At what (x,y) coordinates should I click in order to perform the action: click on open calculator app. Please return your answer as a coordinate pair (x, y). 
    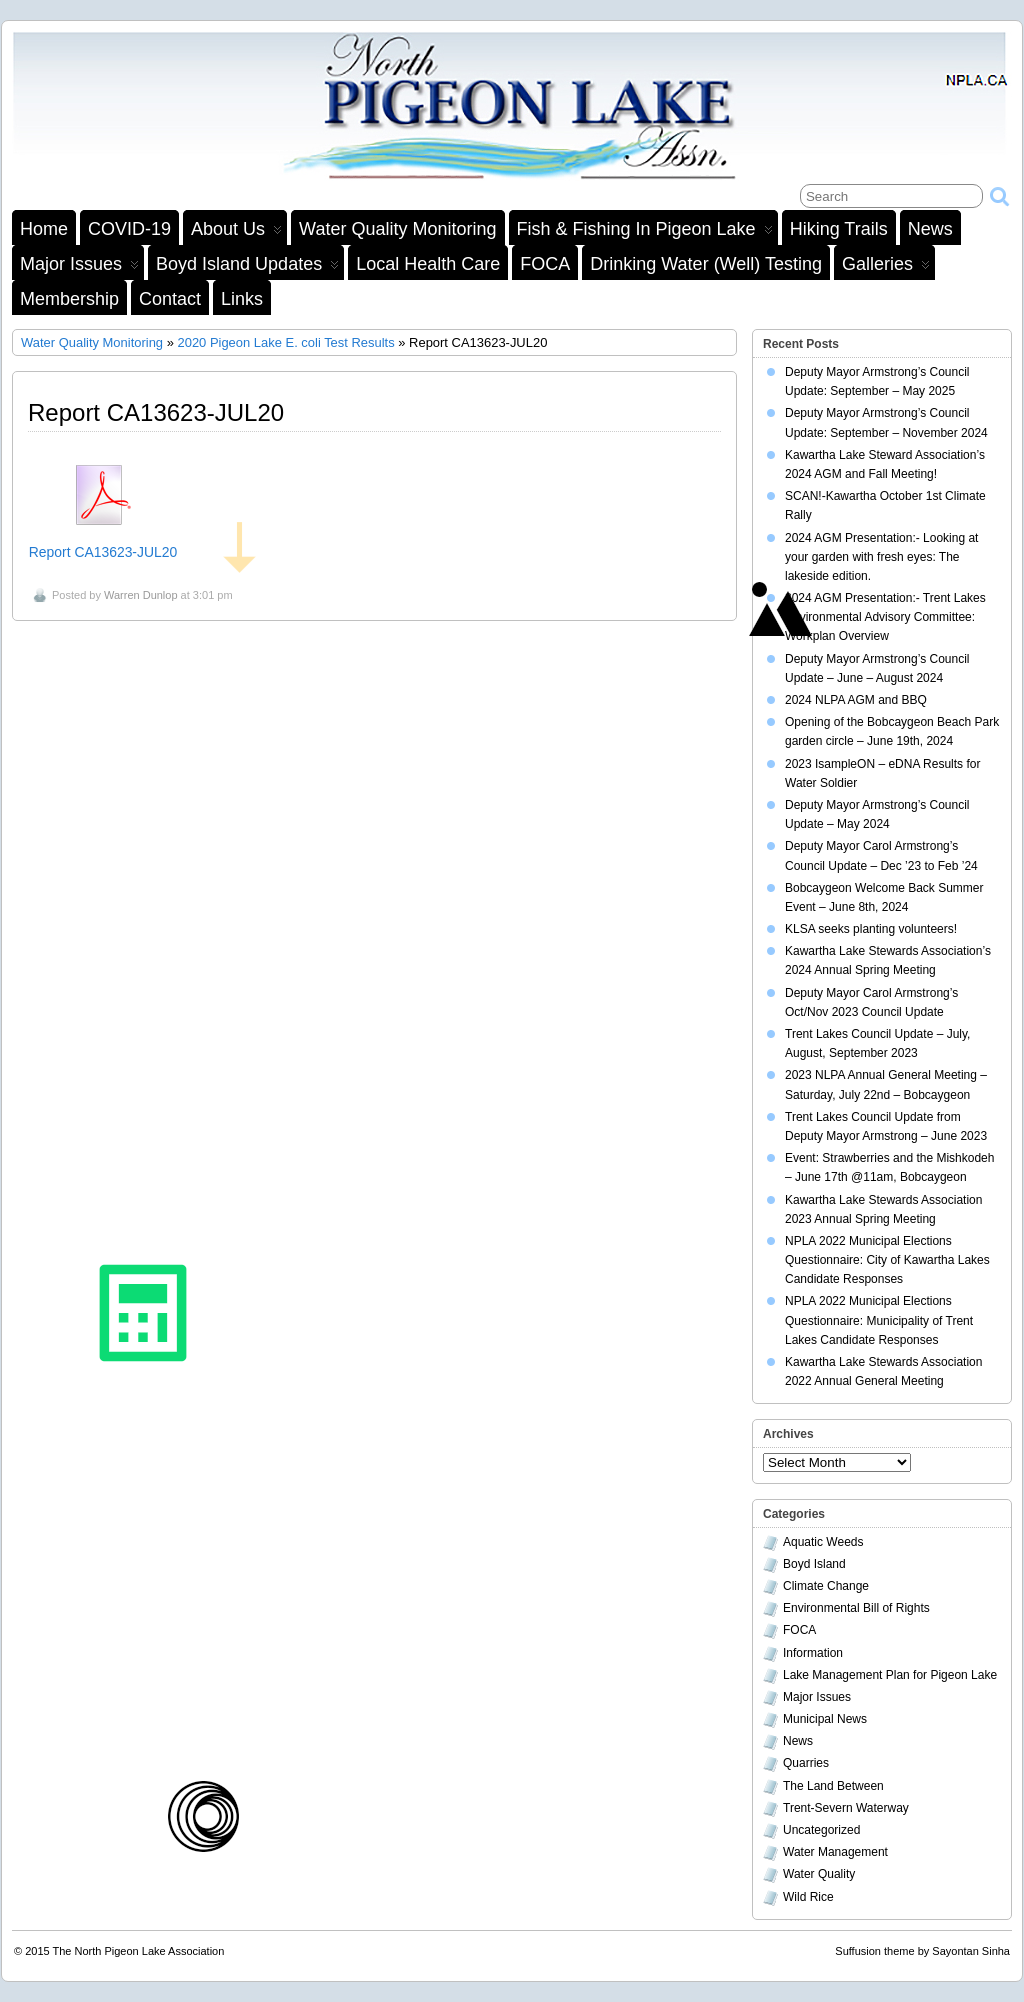
    Looking at the image, I should click on (143, 1313).